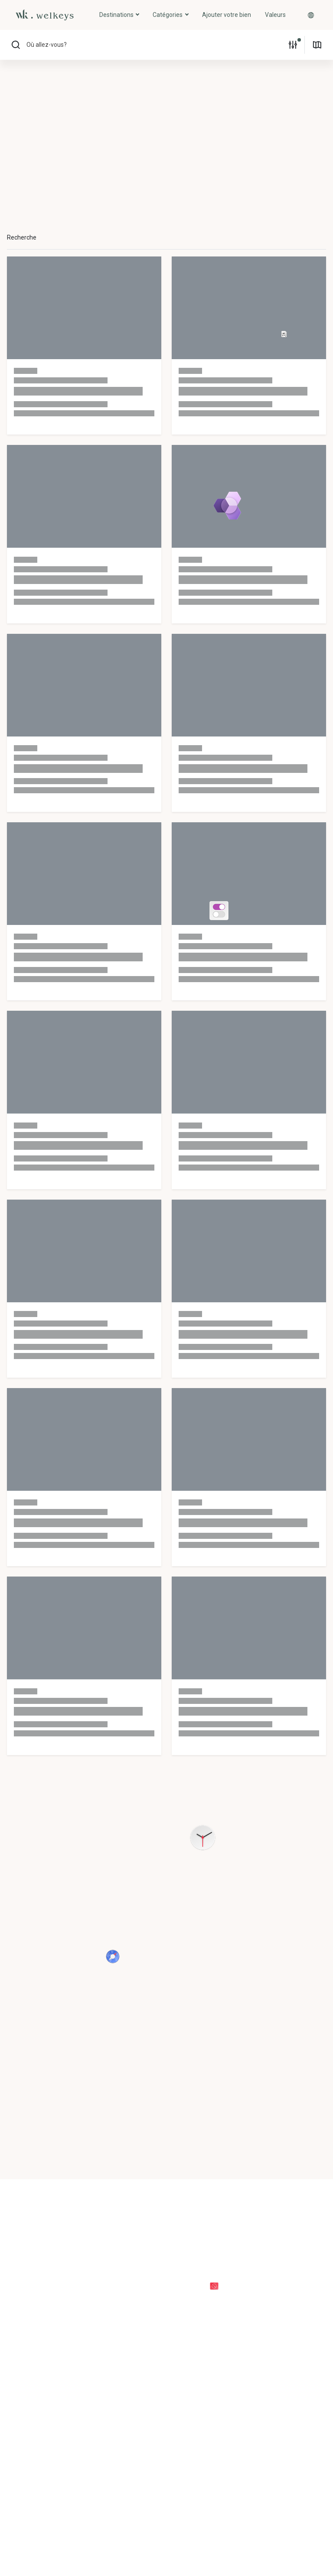  What do you see at coordinates (202, 1837) in the screenshot?
I see `access date and time settings` at bounding box center [202, 1837].